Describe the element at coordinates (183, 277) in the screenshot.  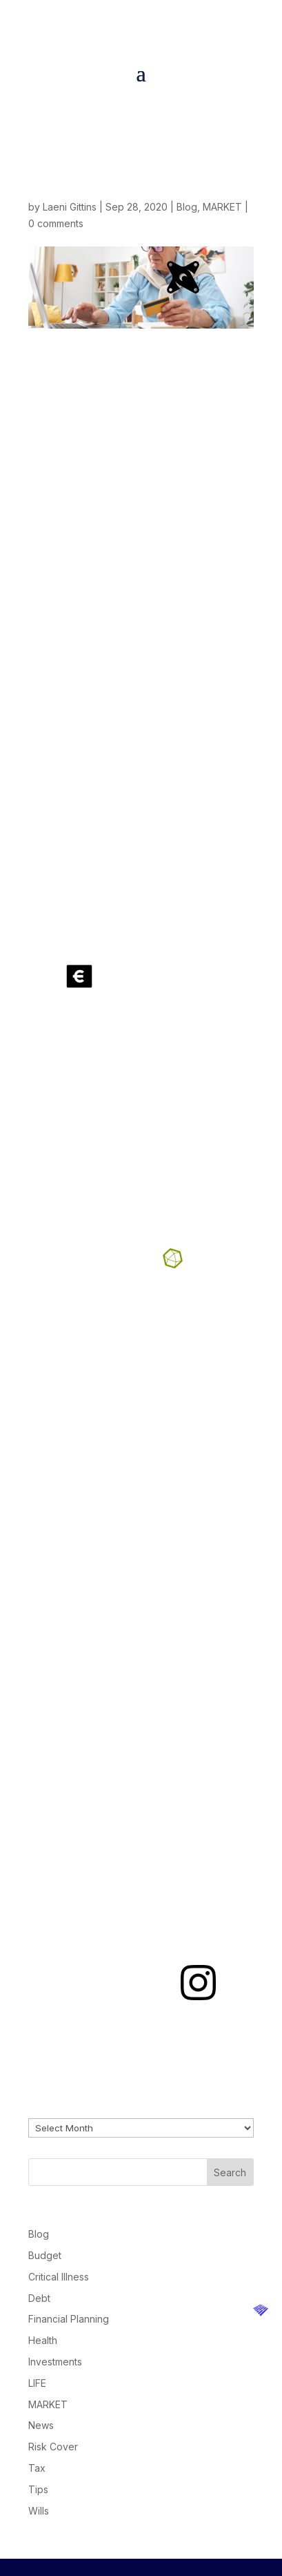
I see `dbt (data build tool) logo` at that location.